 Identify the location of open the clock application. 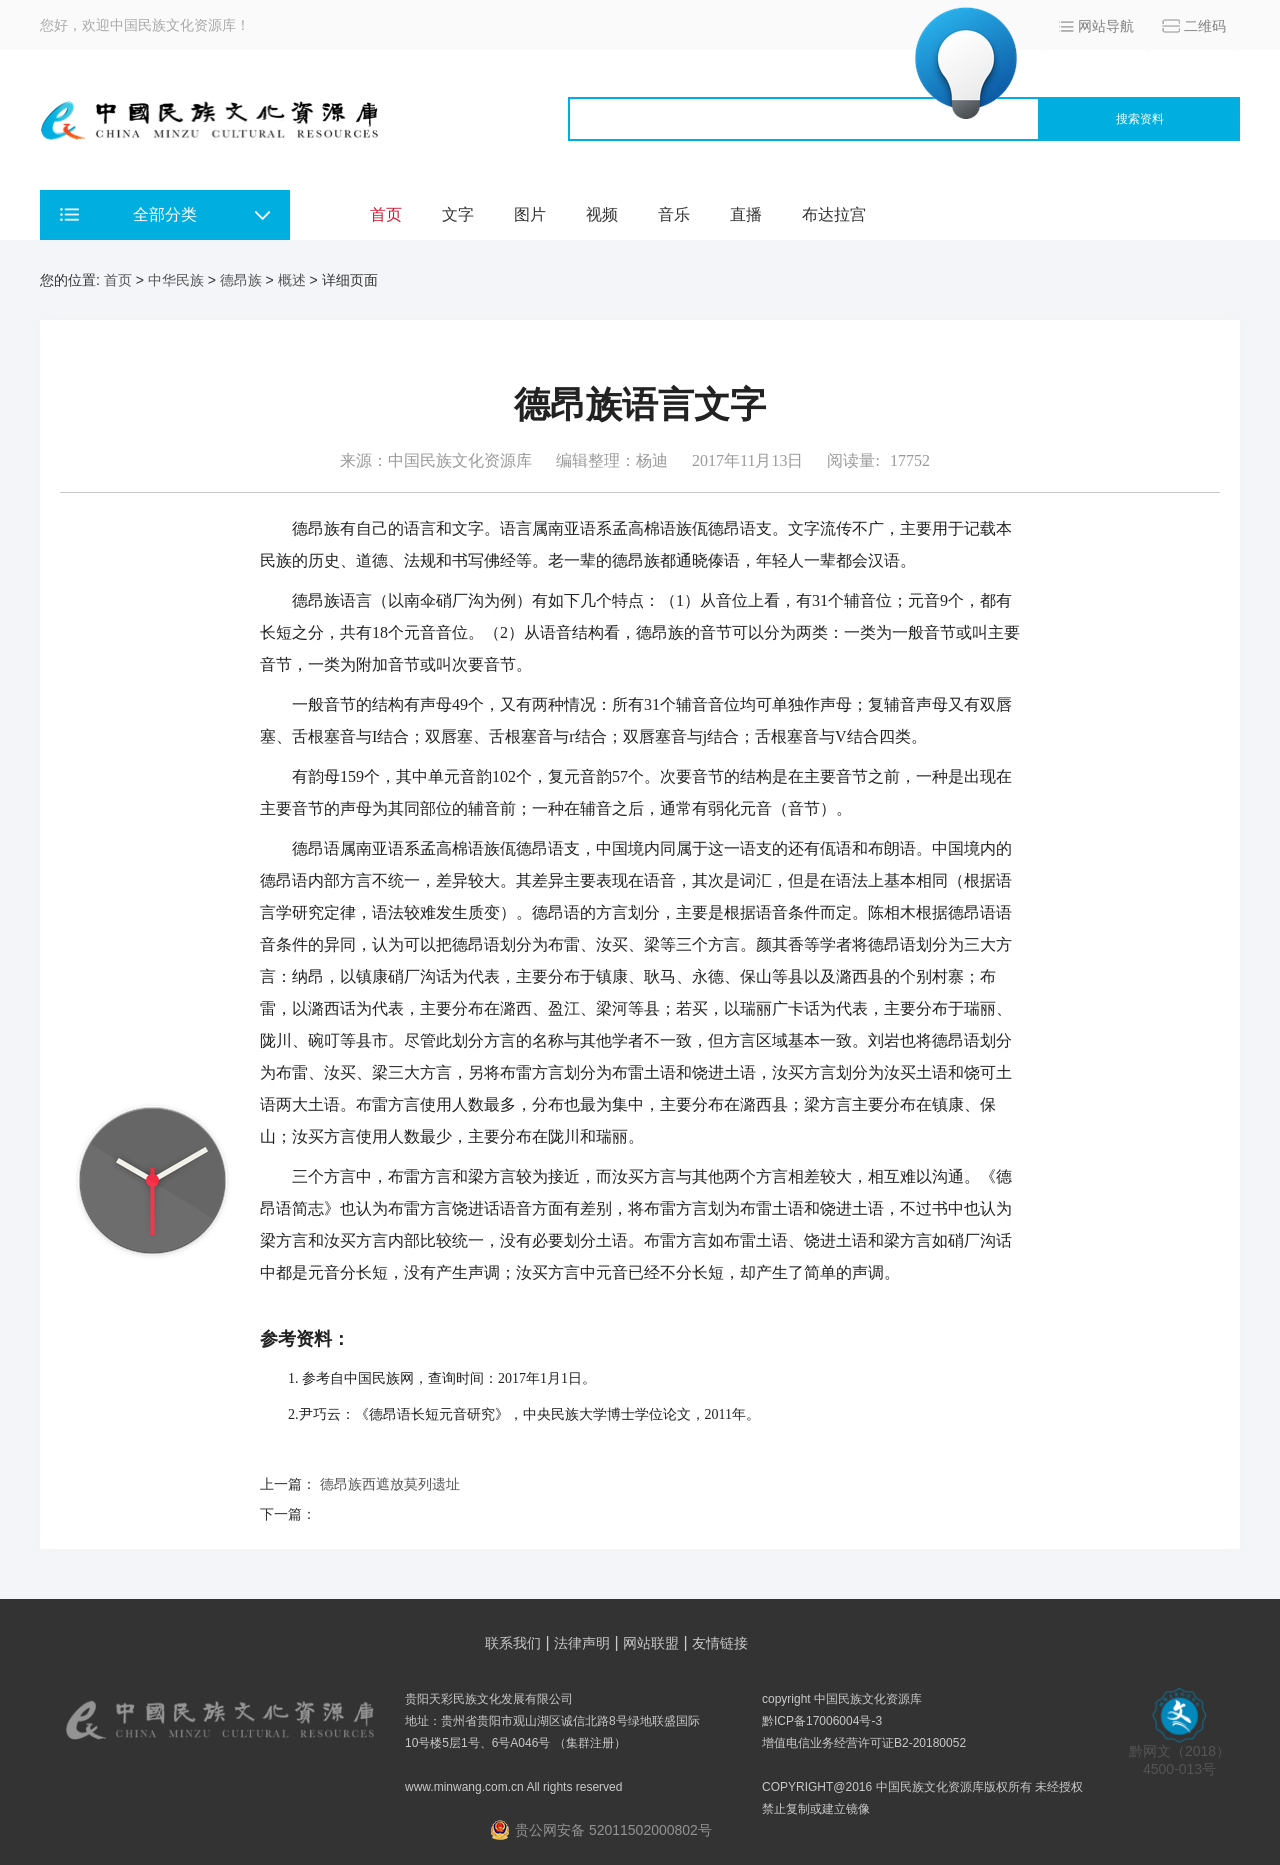
(152, 1180).